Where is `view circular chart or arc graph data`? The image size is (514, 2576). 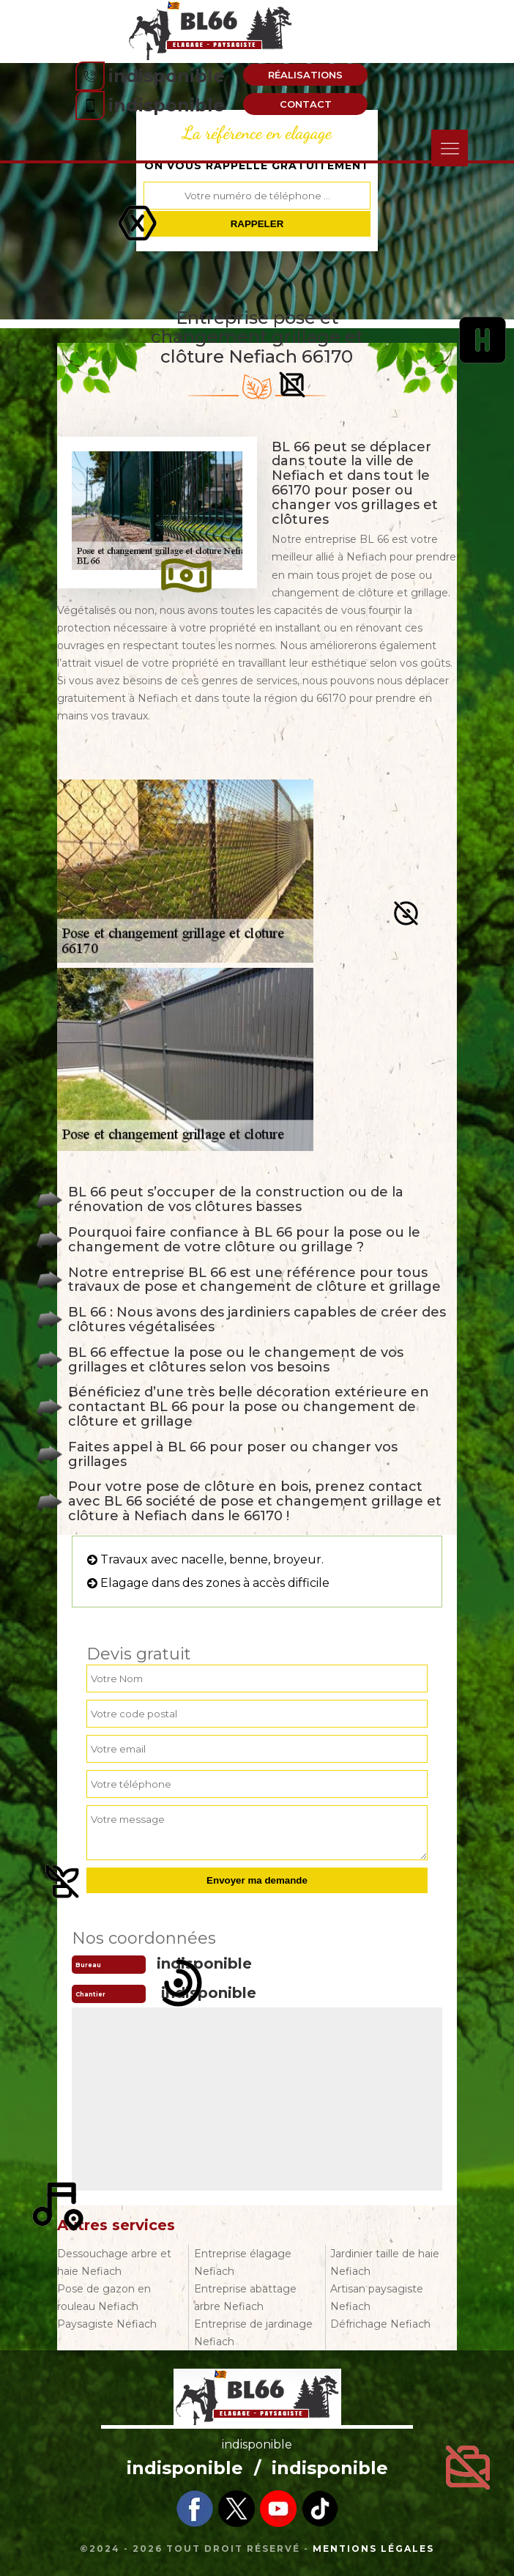 view circular chart or arc graph data is located at coordinates (178, 1983).